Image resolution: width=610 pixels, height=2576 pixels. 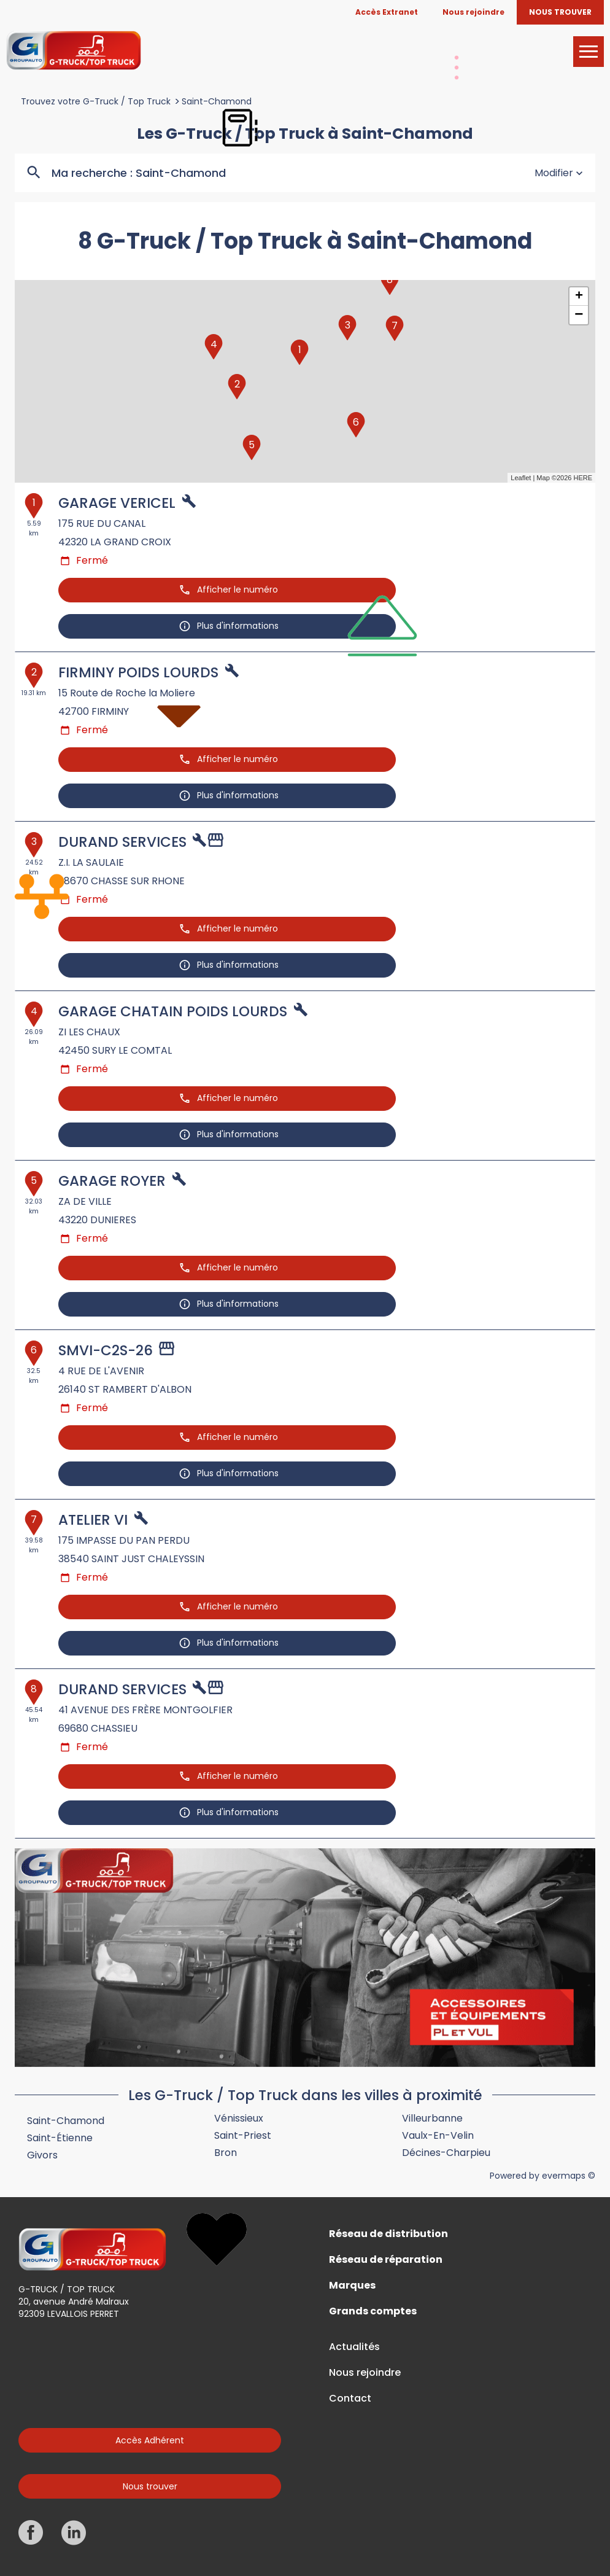 What do you see at coordinates (382, 630) in the screenshot?
I see `eject media or disc` at bounding box center [382, 630].